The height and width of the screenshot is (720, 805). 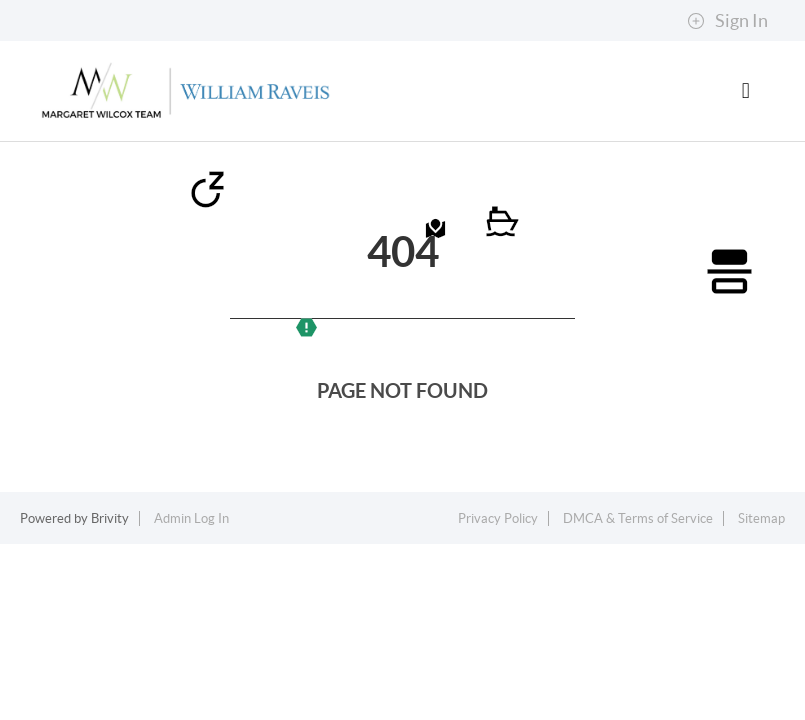 I want to click on flip content vertically, so click(x=729, y=271).